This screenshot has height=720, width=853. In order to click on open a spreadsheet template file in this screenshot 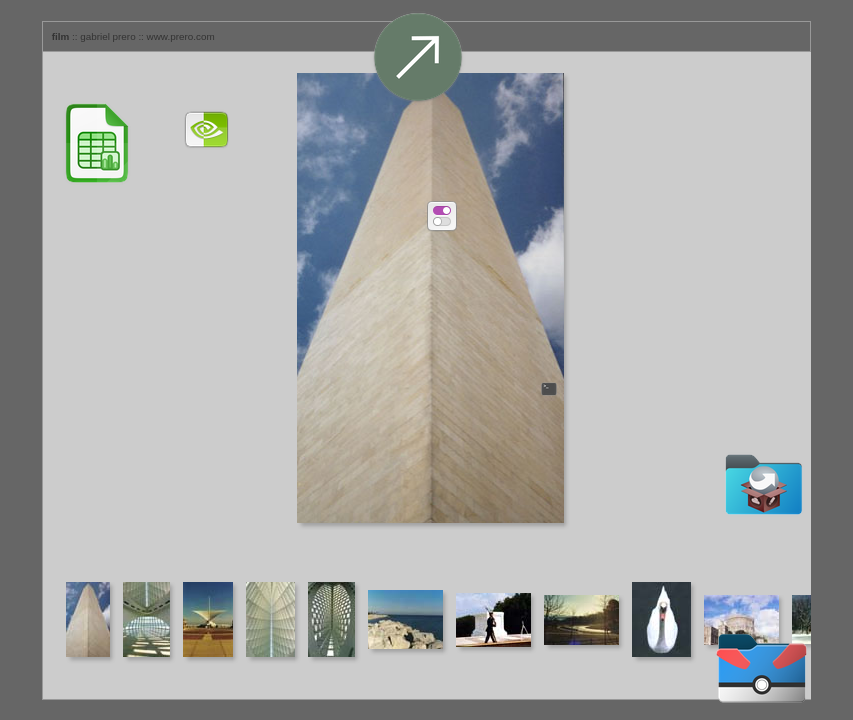, I will do `click(97, 143)`.